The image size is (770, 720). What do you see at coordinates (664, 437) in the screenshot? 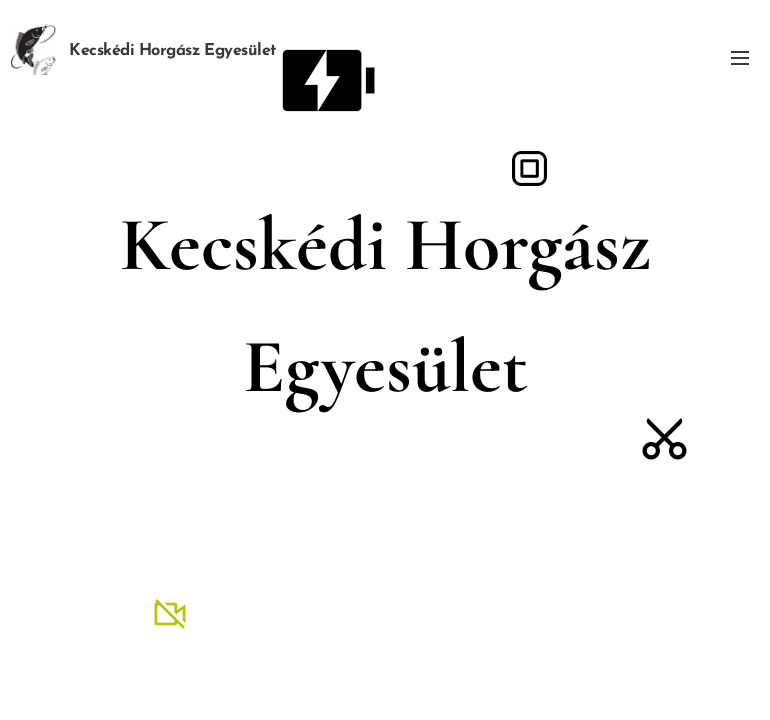
I see `cut selected content` at bounding box center [664, 437].